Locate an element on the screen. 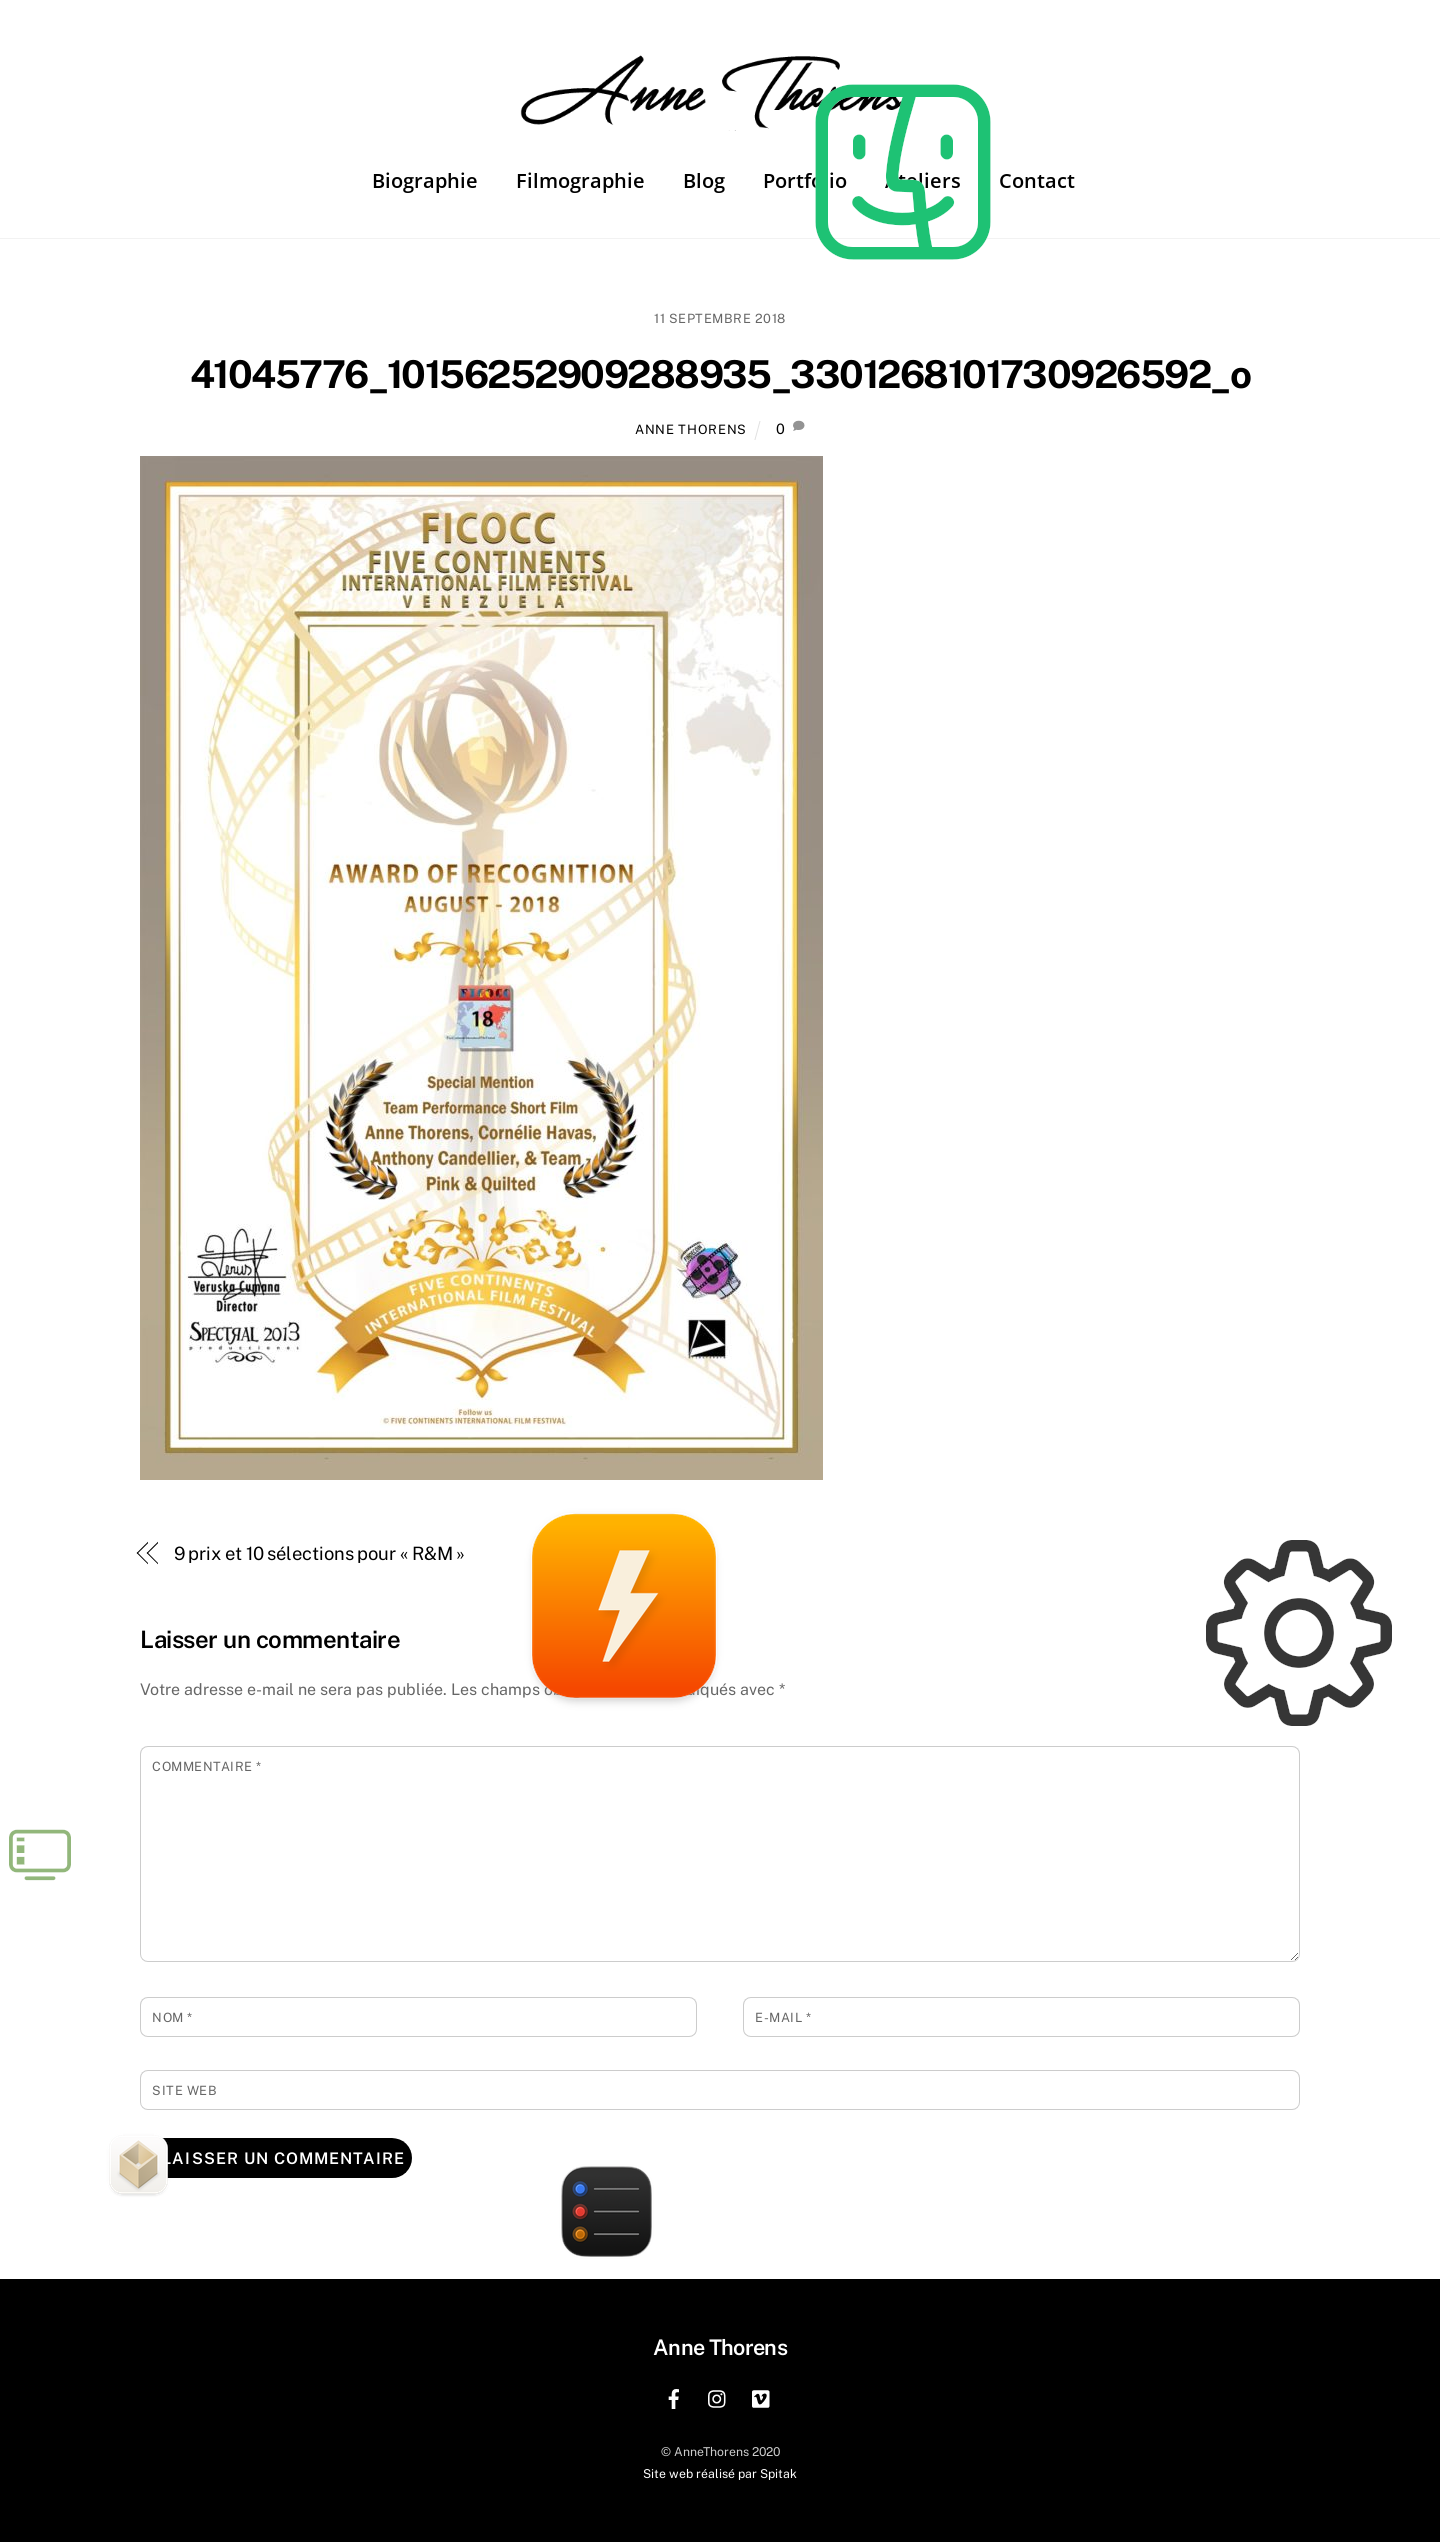 The height and width of the screenshot is (2542, 1440). open the reminders app is located at coordinates (606, 2211).